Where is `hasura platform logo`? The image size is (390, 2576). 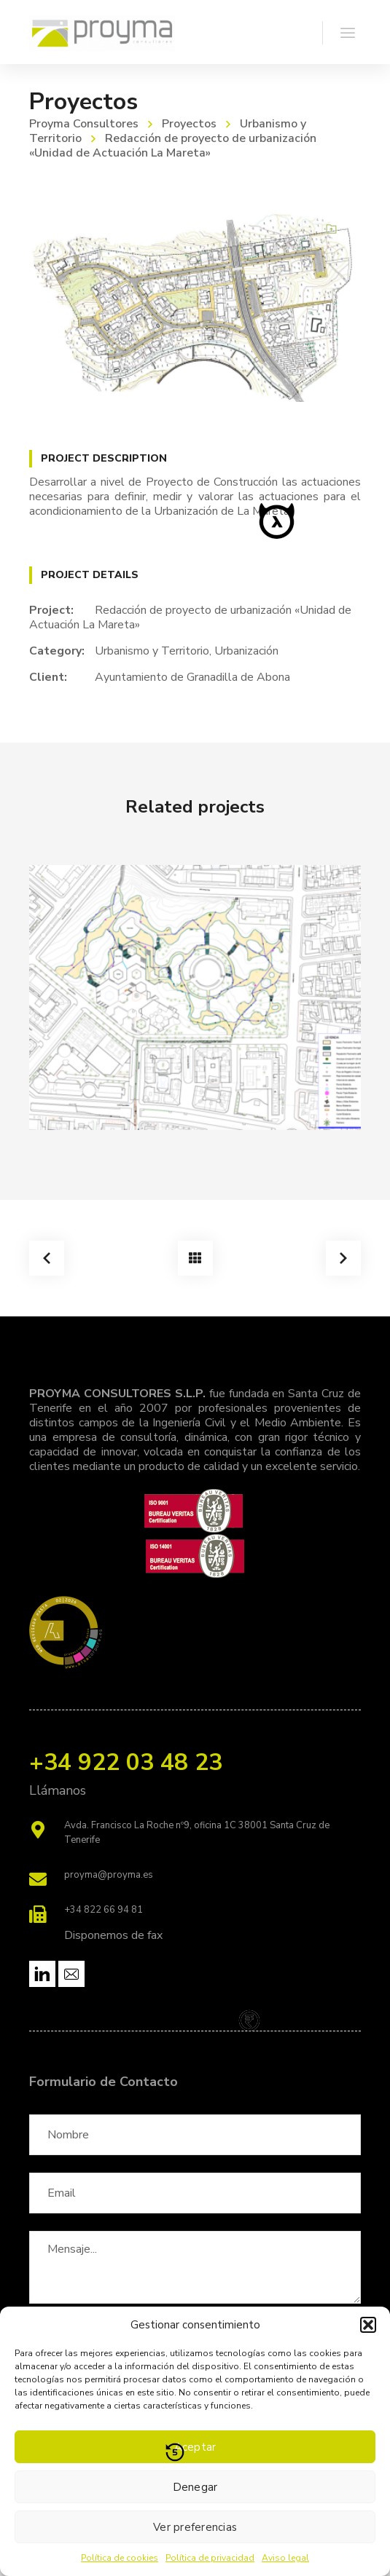
hasura platform logo is located at coordinates (276, 521).